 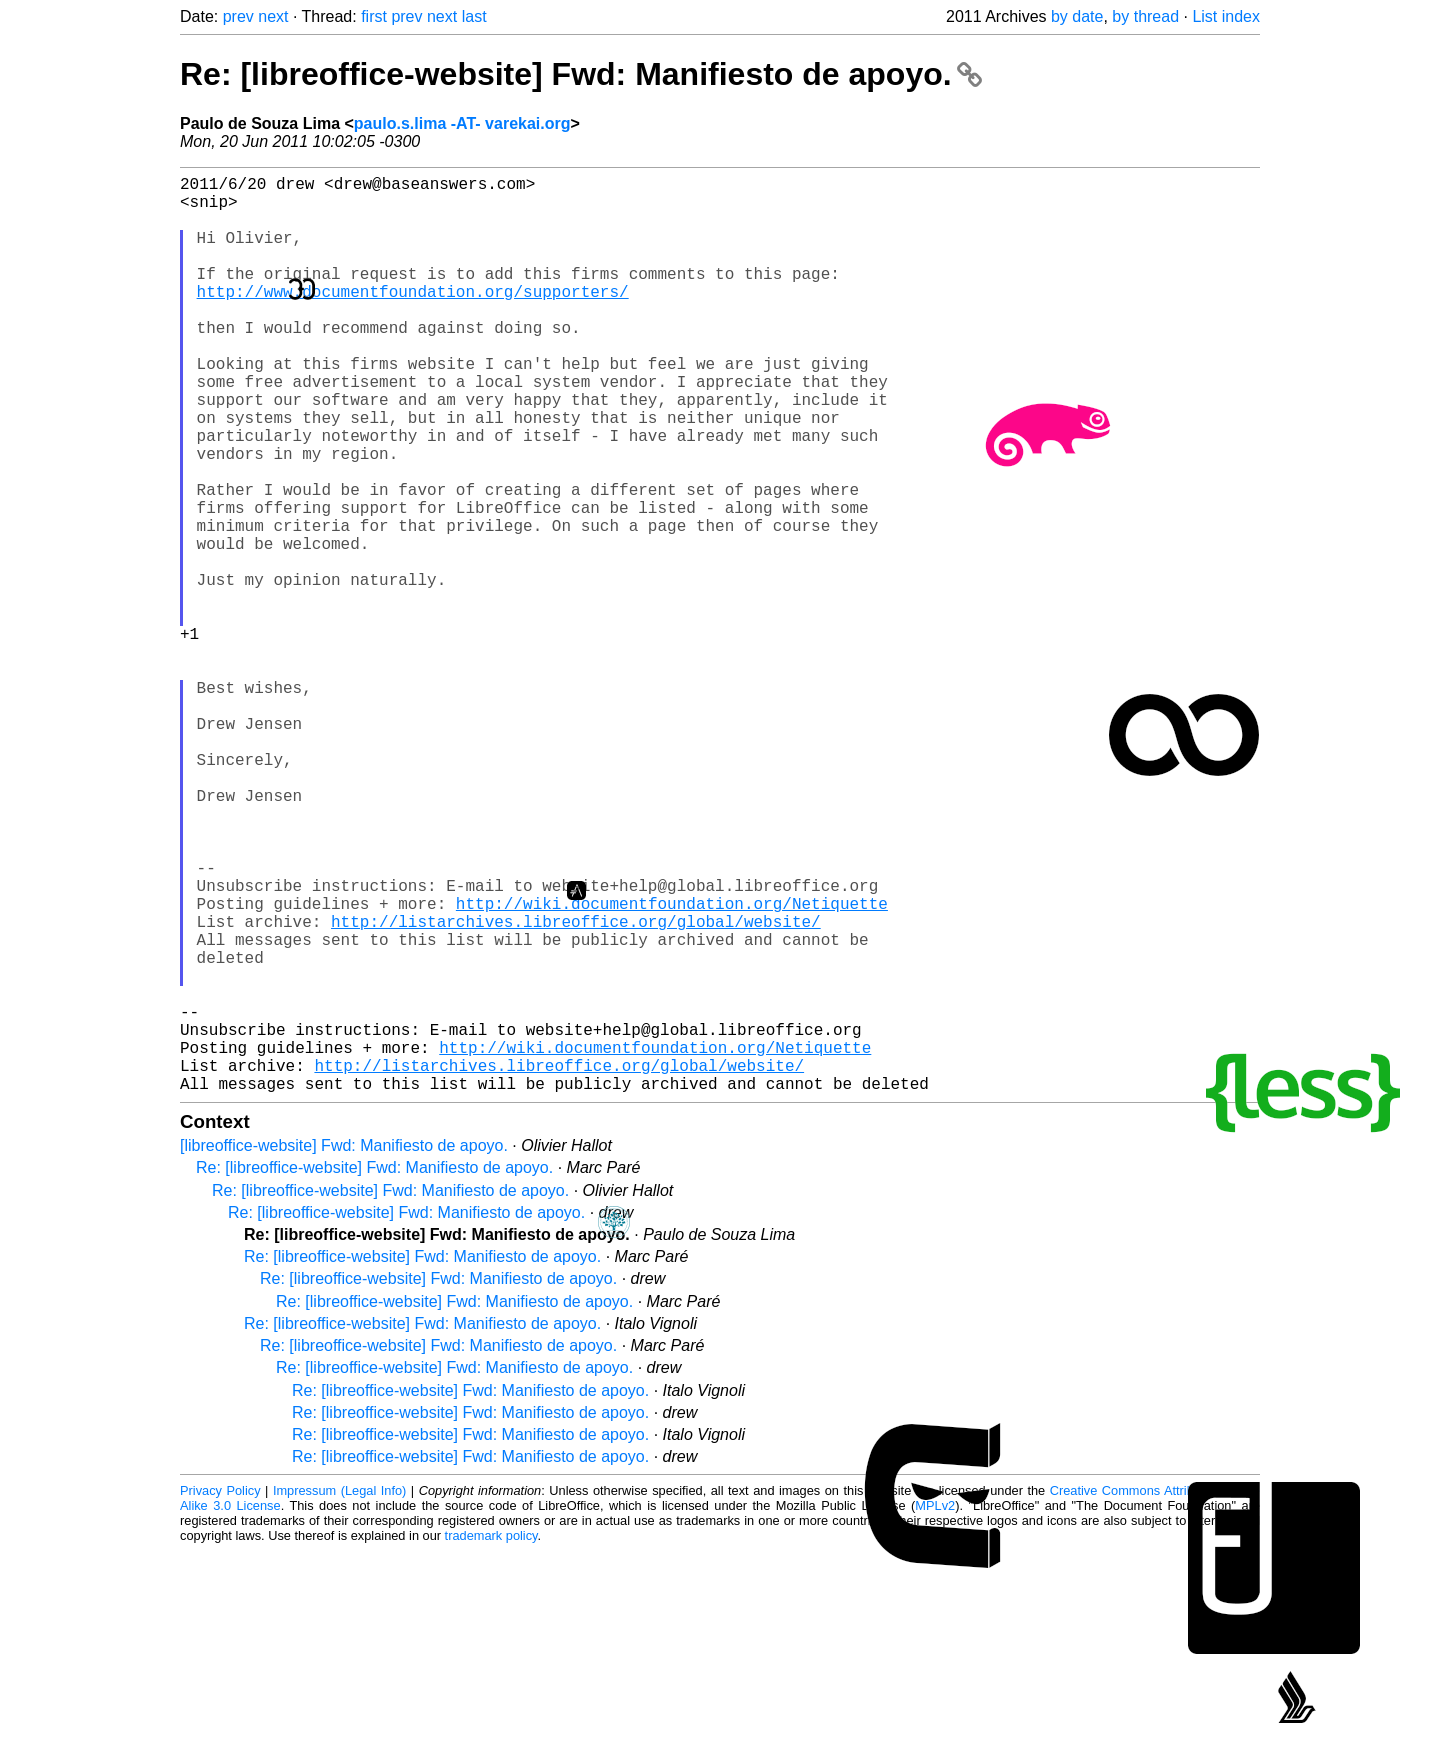 What do you see at coordinates (302, 289) in the screenshot?
I see `visit the 30 seconds of code website` at bounding box center [302, 289].